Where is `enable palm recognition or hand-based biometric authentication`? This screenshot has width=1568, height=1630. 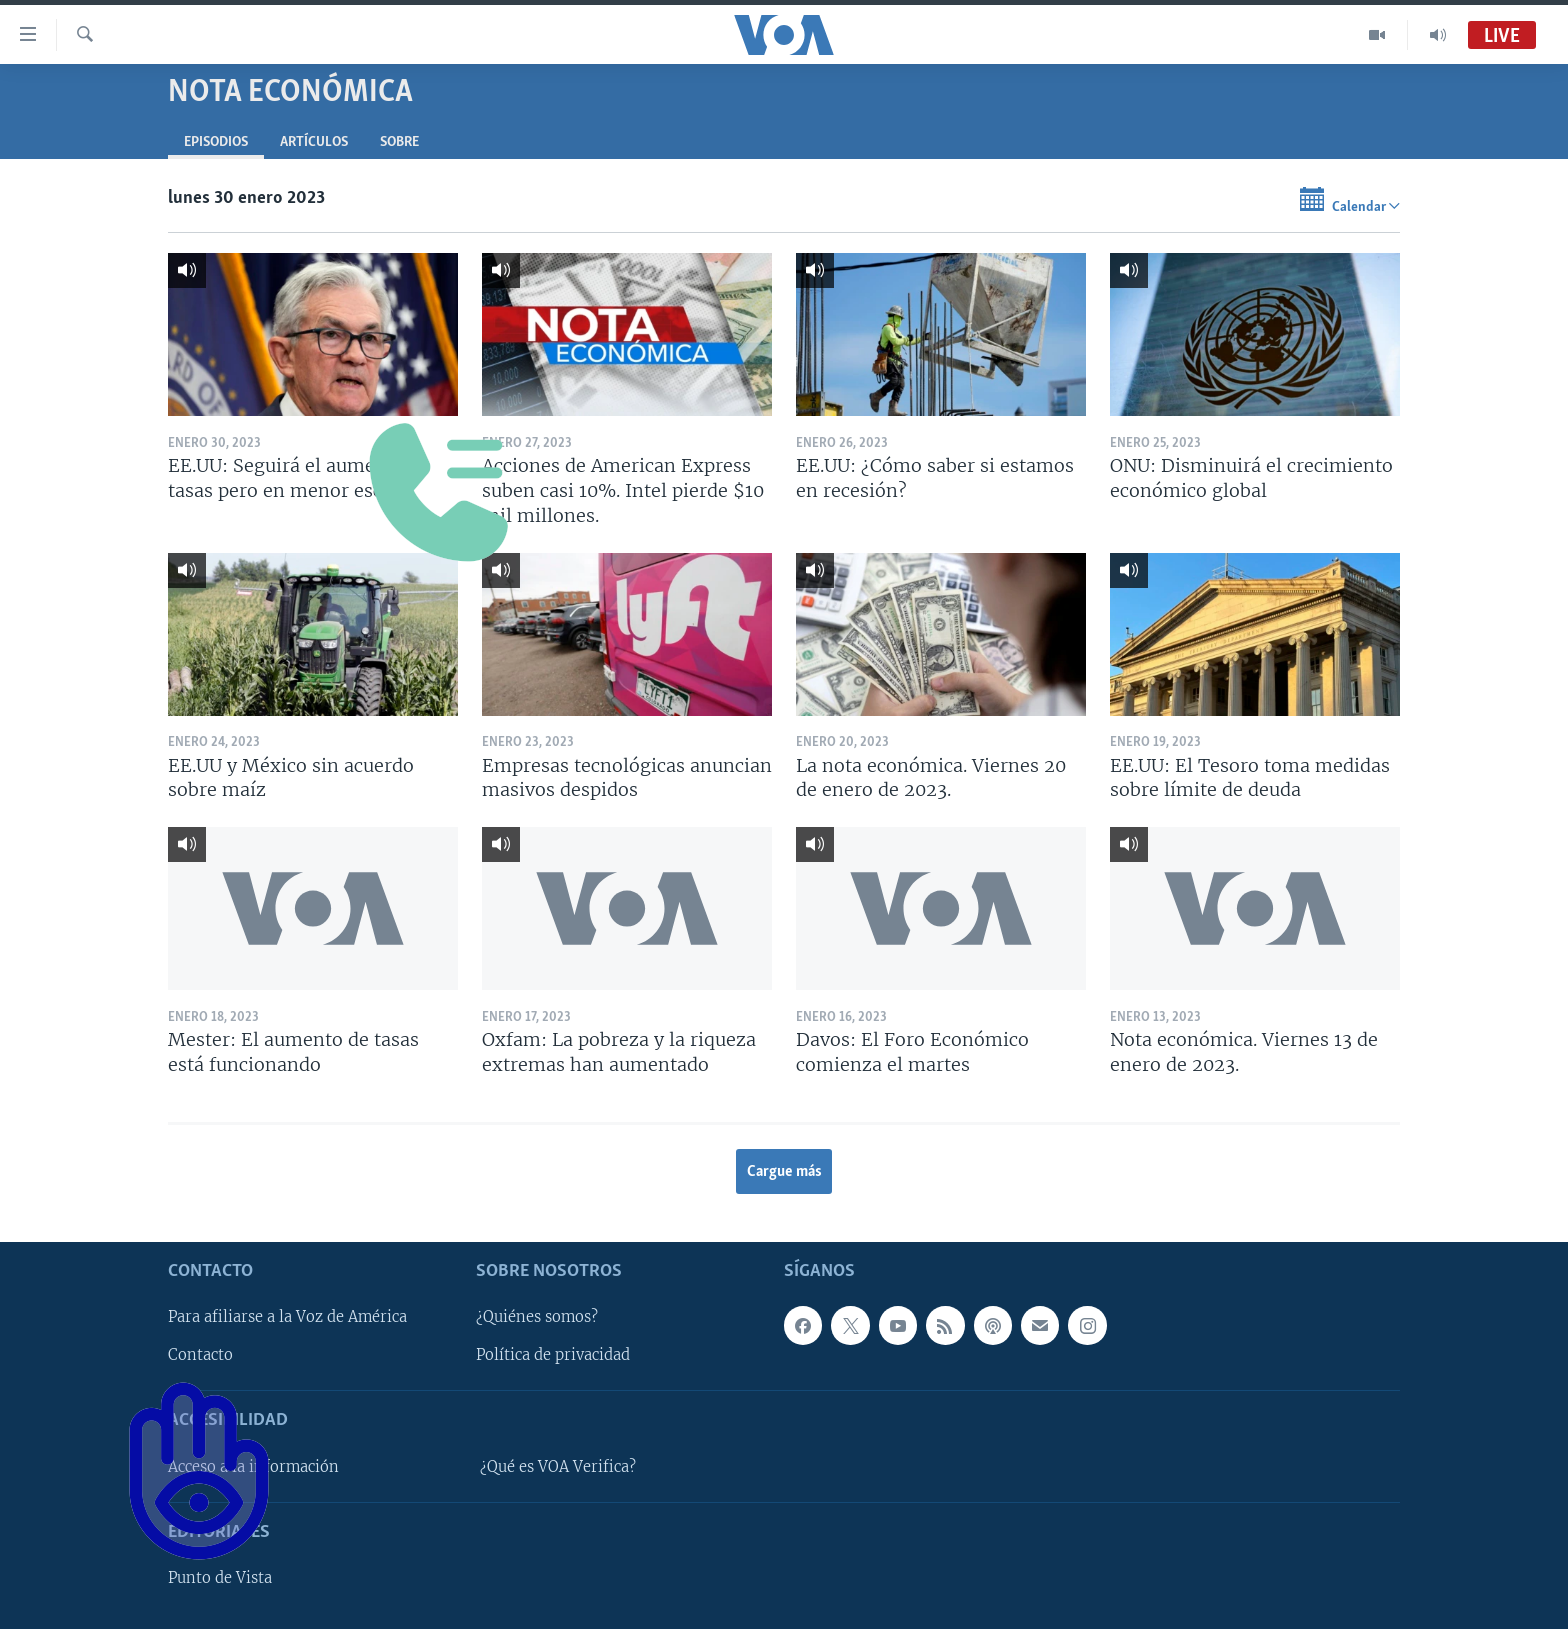
enable palm recognition or hand-based biometric authentication is located at coordinates (199, 1471).